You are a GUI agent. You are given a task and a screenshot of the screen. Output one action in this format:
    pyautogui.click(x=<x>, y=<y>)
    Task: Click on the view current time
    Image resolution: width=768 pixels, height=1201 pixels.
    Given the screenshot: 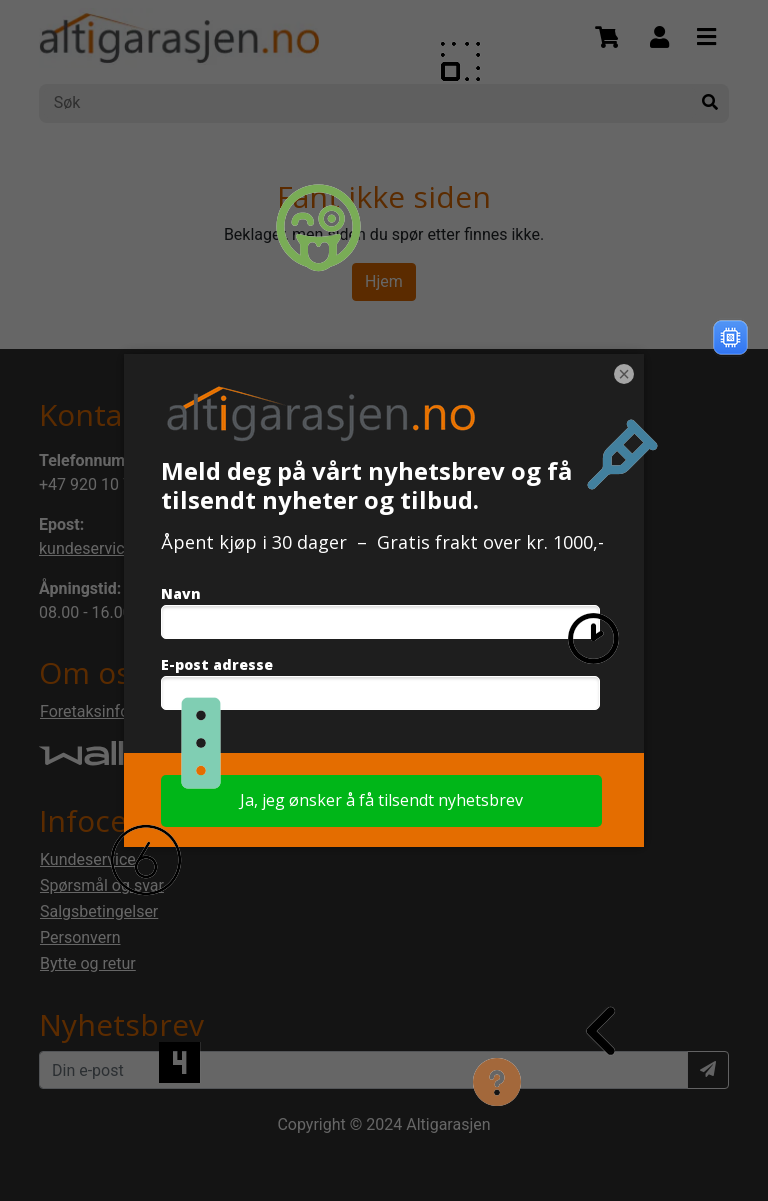 What is the action you would take?
    pyautogui.click(x=593, y=638)
    